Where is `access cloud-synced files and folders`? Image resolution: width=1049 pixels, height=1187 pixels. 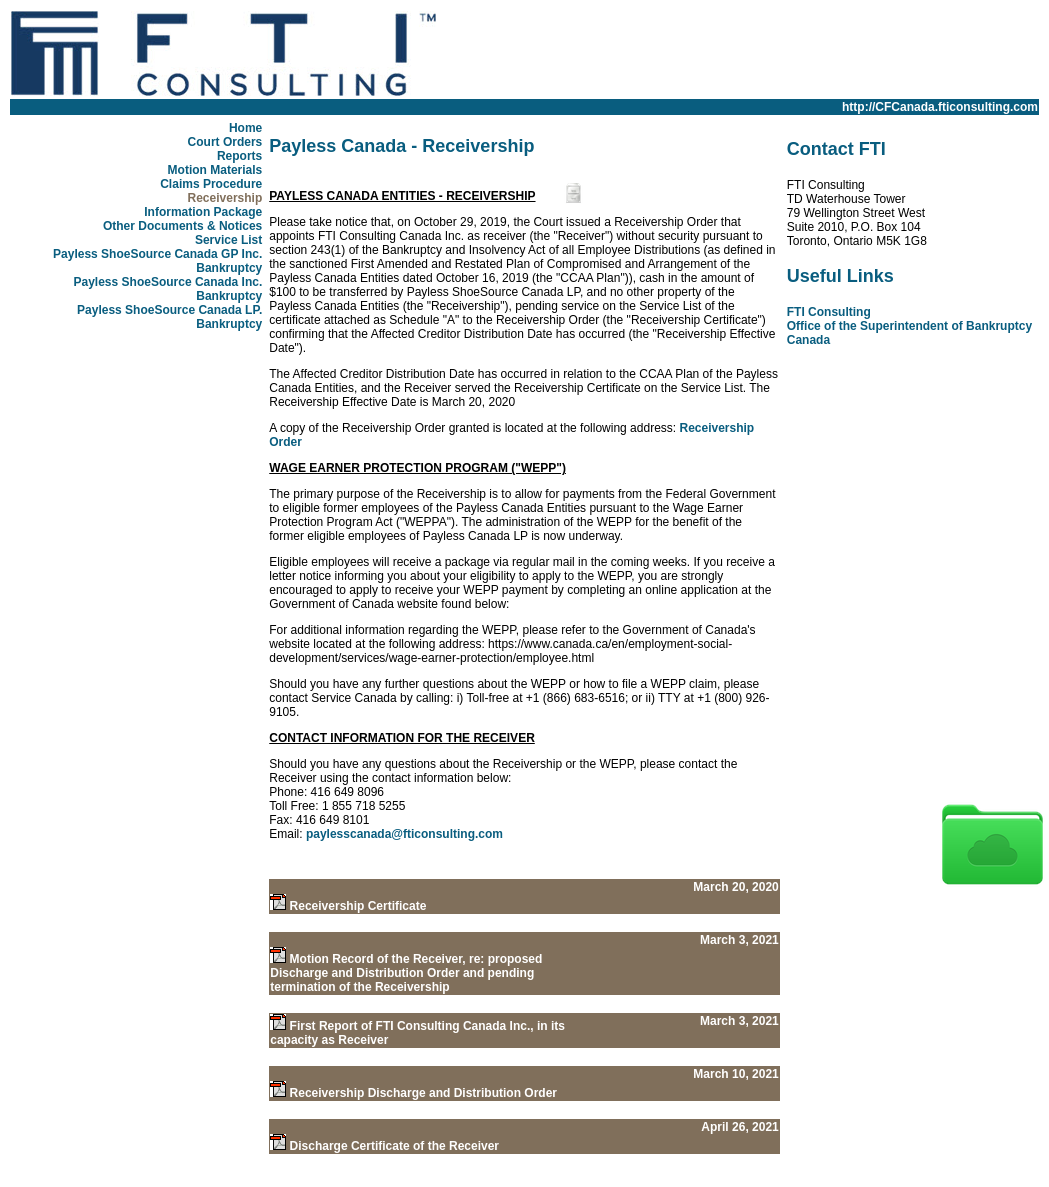
access cloud-synced files and folders is located at coordinates (992, 844).